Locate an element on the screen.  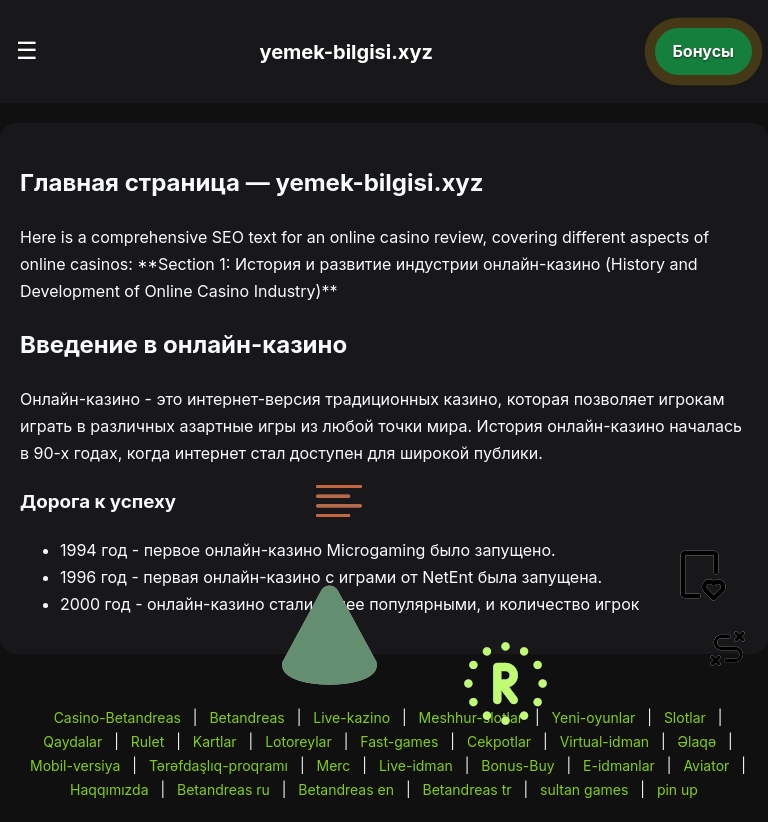
add tablet to favorites is located at coordinates (699, 574).